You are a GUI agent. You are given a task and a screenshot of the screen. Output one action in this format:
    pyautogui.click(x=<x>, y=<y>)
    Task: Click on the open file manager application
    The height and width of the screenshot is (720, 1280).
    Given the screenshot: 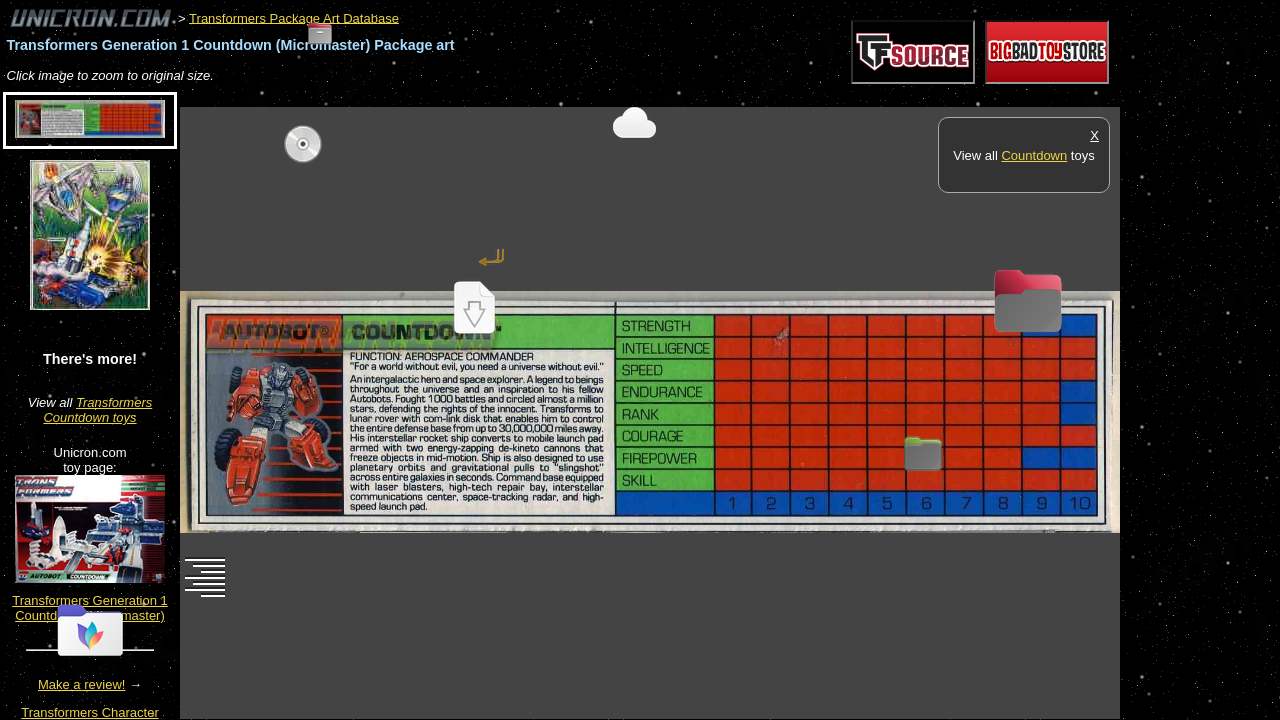 What is the action you would take?
    pyautogui.click(x=320, y=33)
    